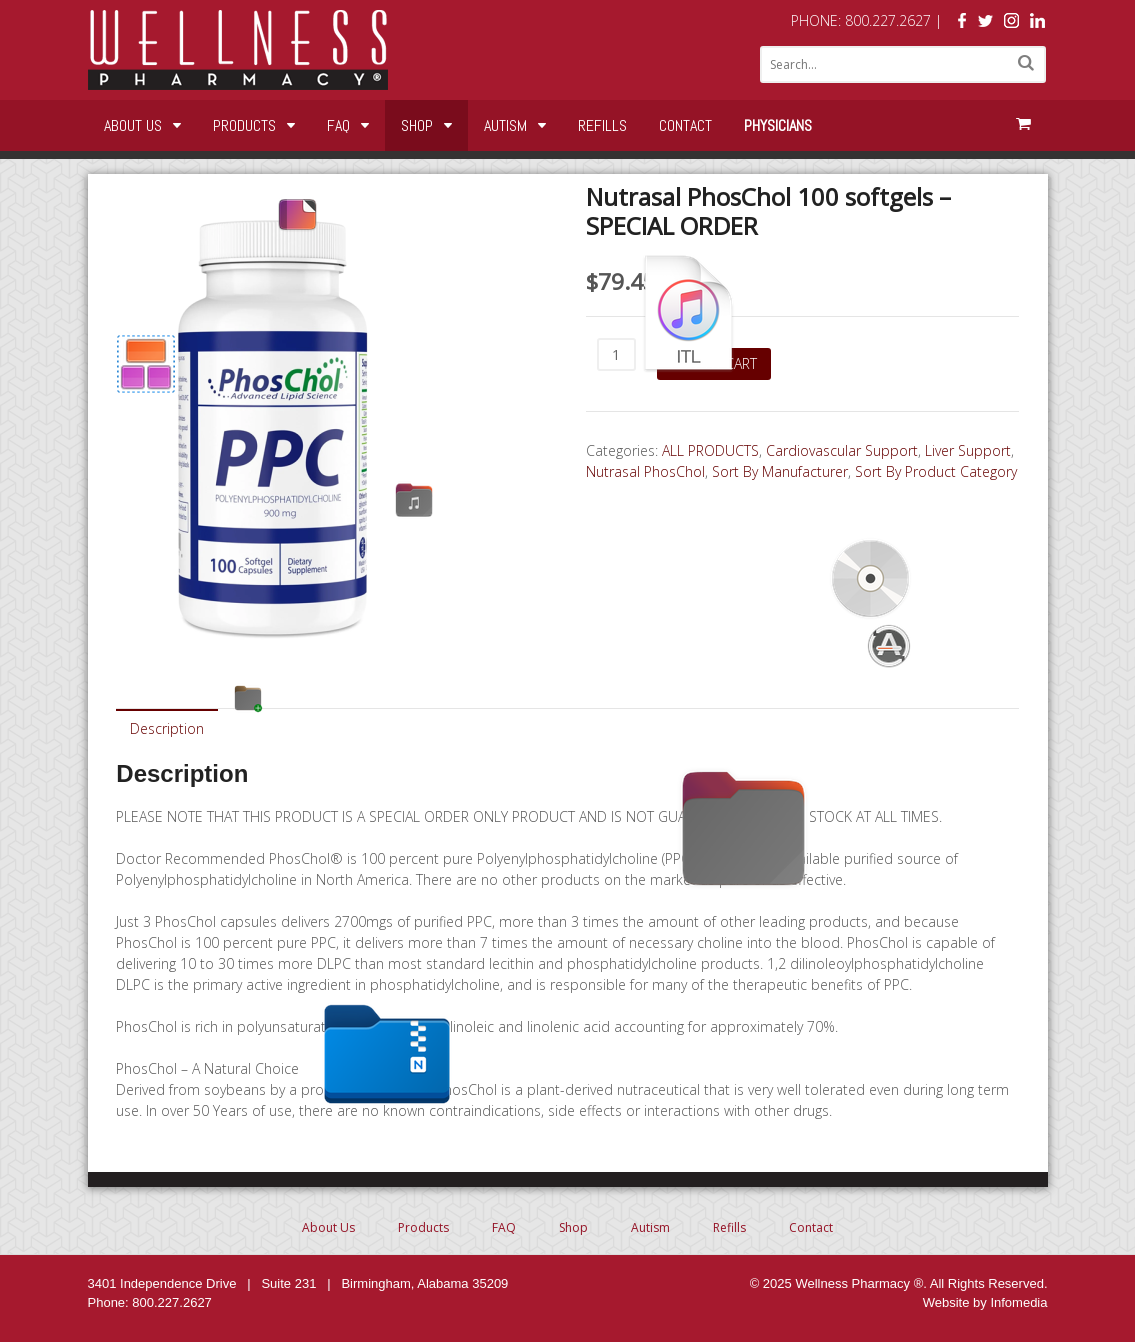  I want to click on open nanazip compressed archive folder, so click(386, 1057).